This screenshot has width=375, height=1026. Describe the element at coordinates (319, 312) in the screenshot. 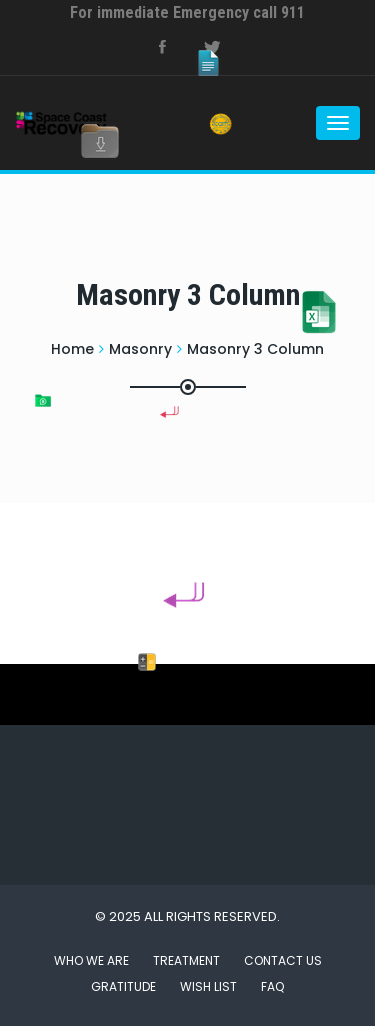

I see `open microsoft excel spreadsheet file` at that location.